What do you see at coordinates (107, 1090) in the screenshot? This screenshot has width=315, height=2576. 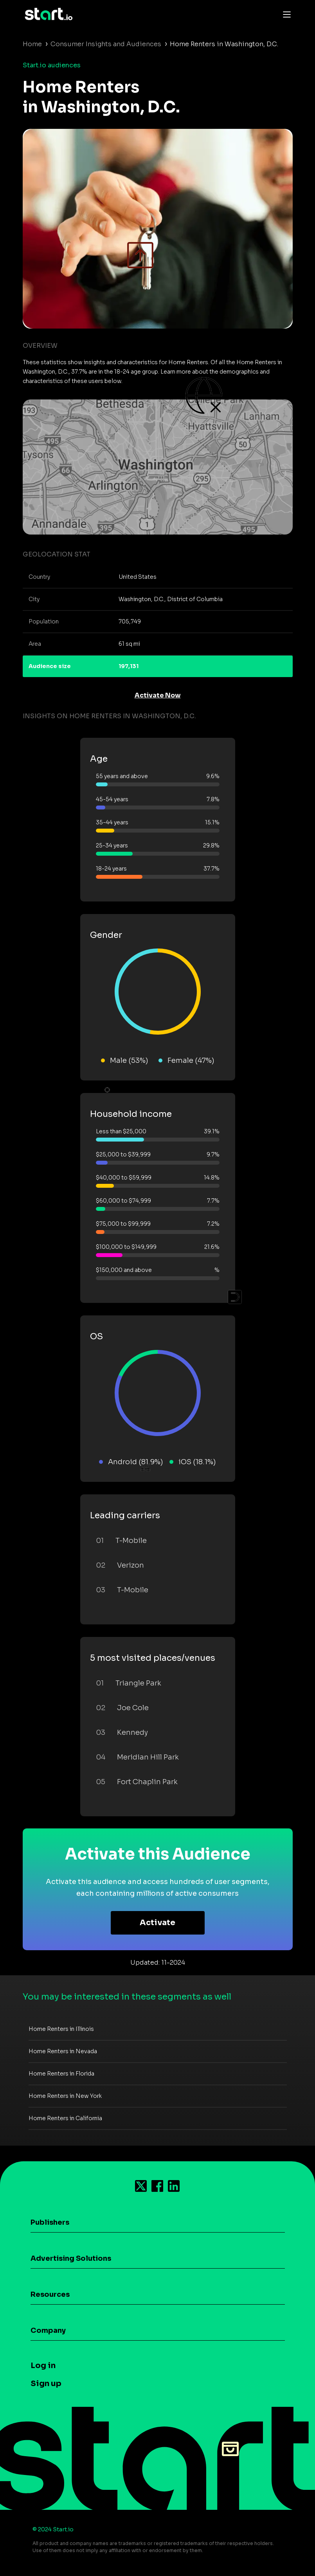 I see `start recording audio or video` at bounding box center [107, 1090].